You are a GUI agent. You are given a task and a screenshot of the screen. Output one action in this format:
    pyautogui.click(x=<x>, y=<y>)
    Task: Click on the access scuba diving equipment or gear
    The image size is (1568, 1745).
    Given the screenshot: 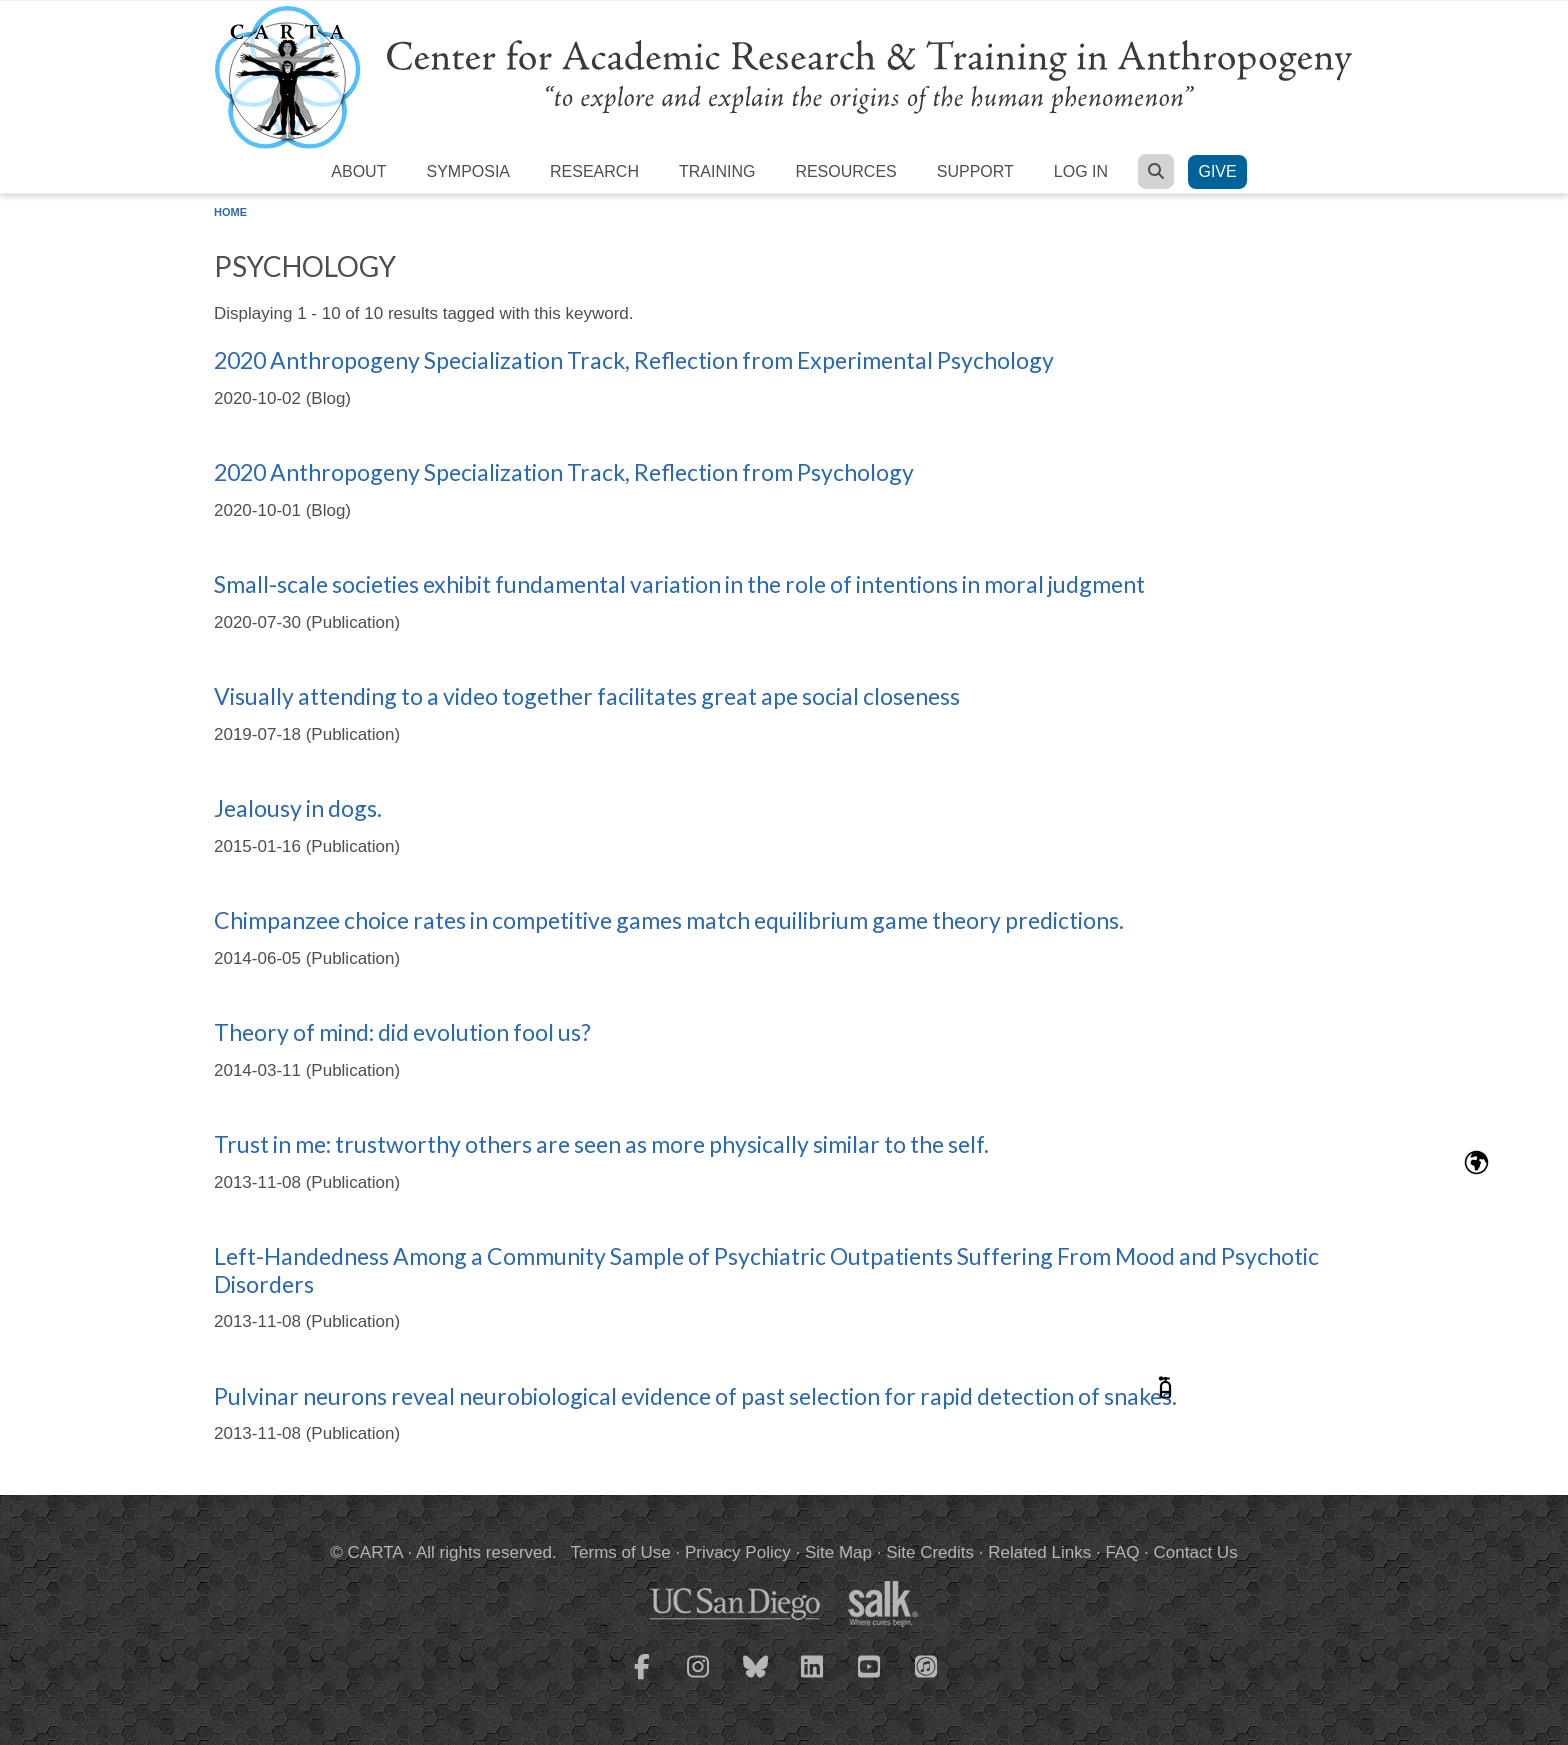 What is the action you would take?
    pyautogui.click(x=1165, y=1387)
    